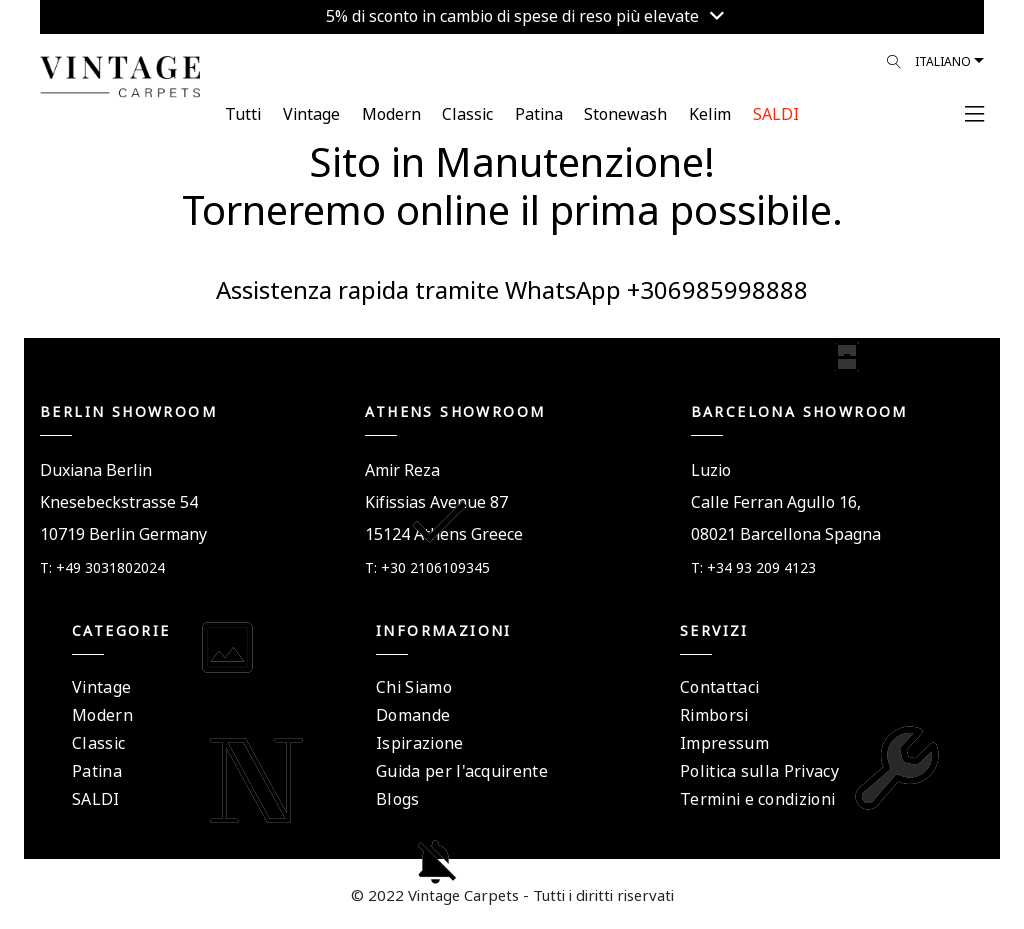 The height and width of the screenshot is (929, 1024). What do you see at coordinates (847, 357) in the screenshot?
I see `view window sensor status` at bounding box center [847, 357].